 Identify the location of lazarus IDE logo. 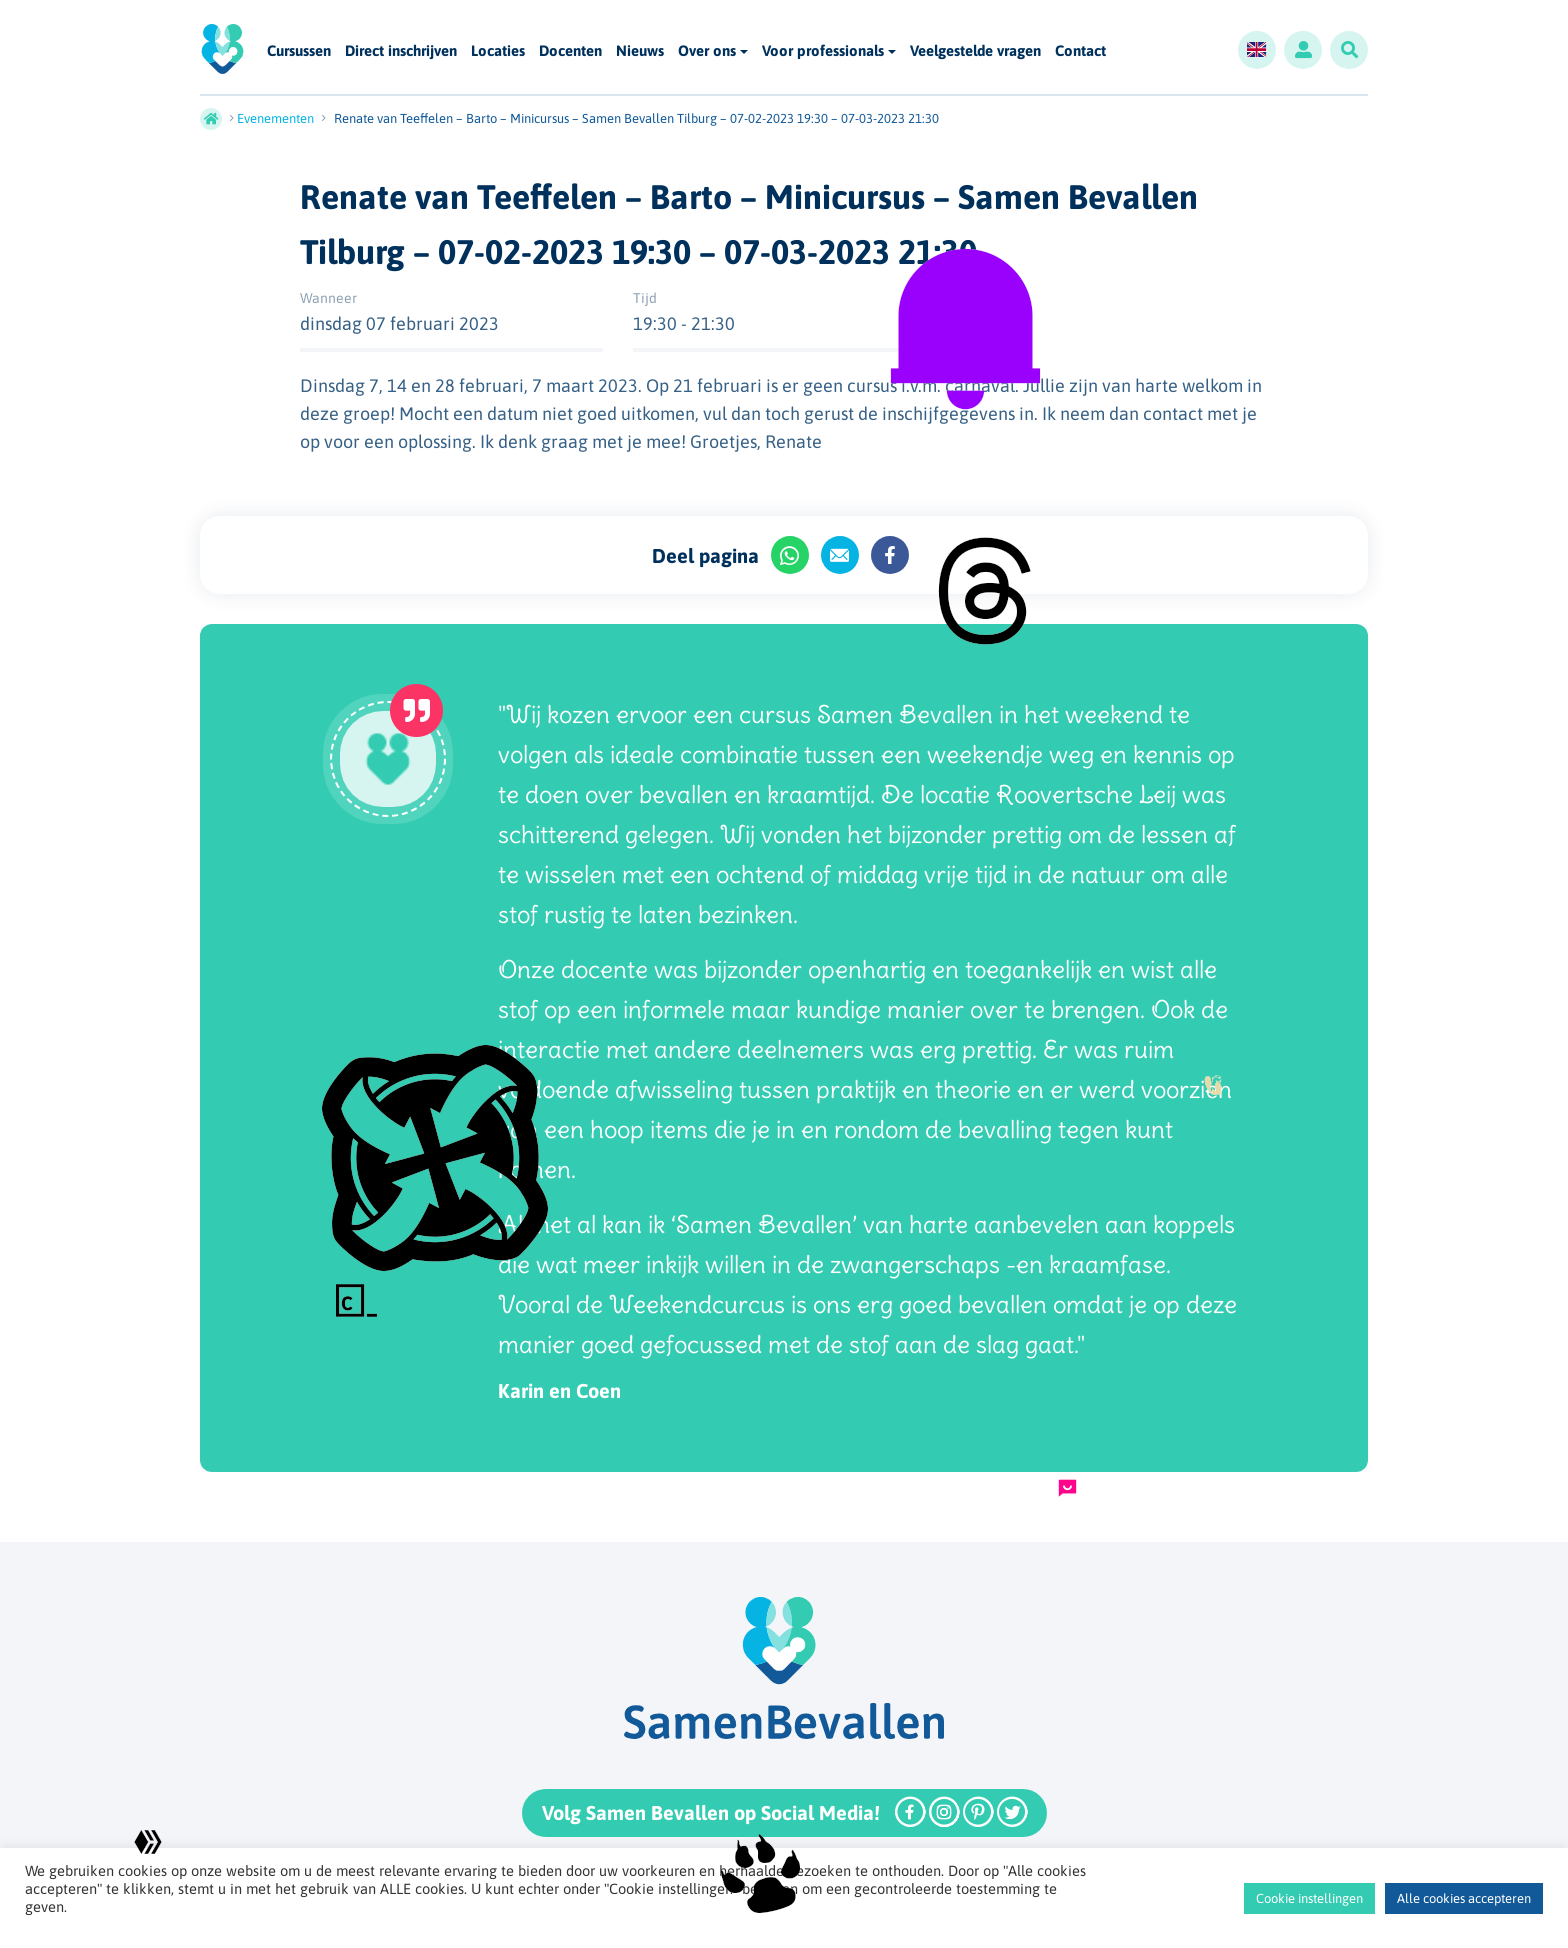
(760, 1873).